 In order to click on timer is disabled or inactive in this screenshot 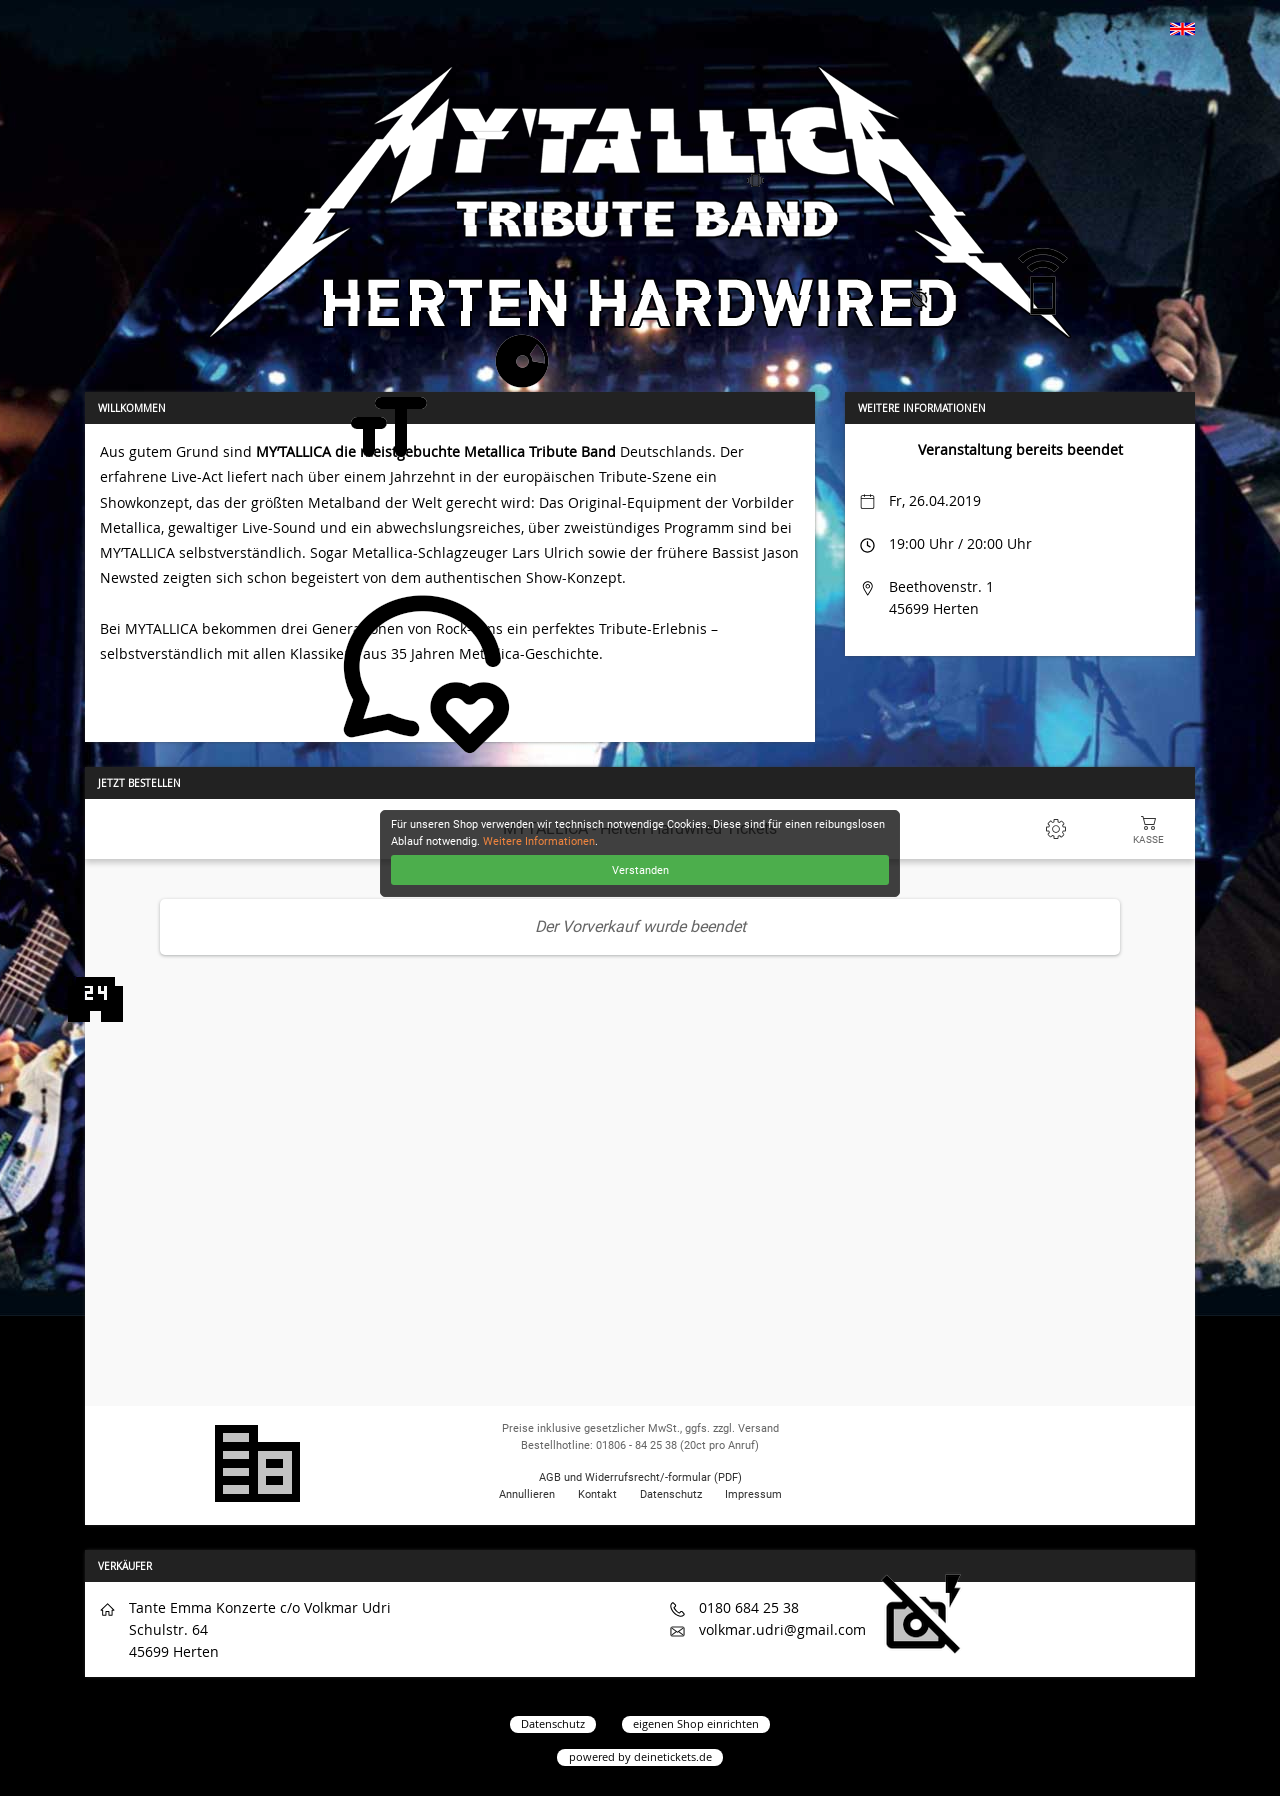, I will do `click(919, 298)`.